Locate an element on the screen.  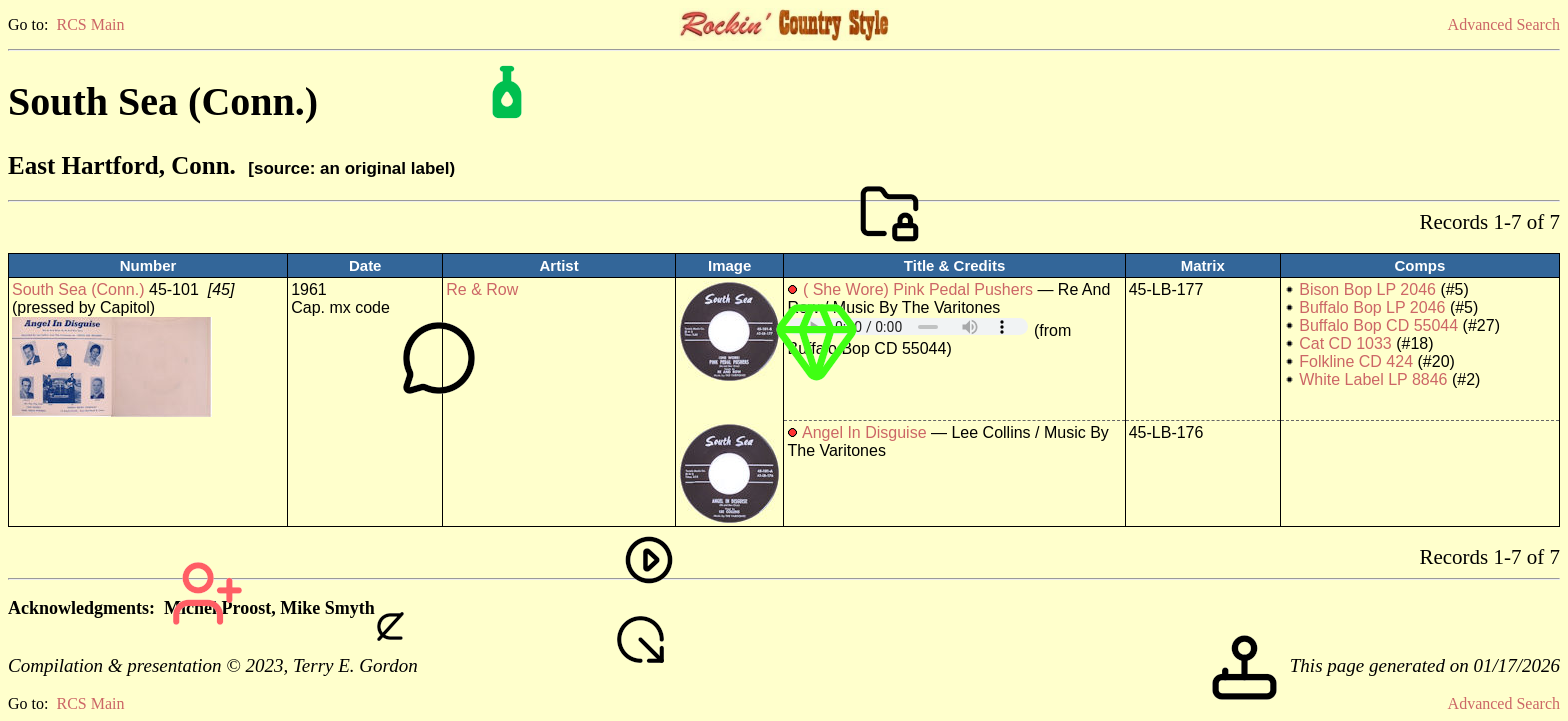
indicates liquid medication or dosage is located at coordinates (507, 92).